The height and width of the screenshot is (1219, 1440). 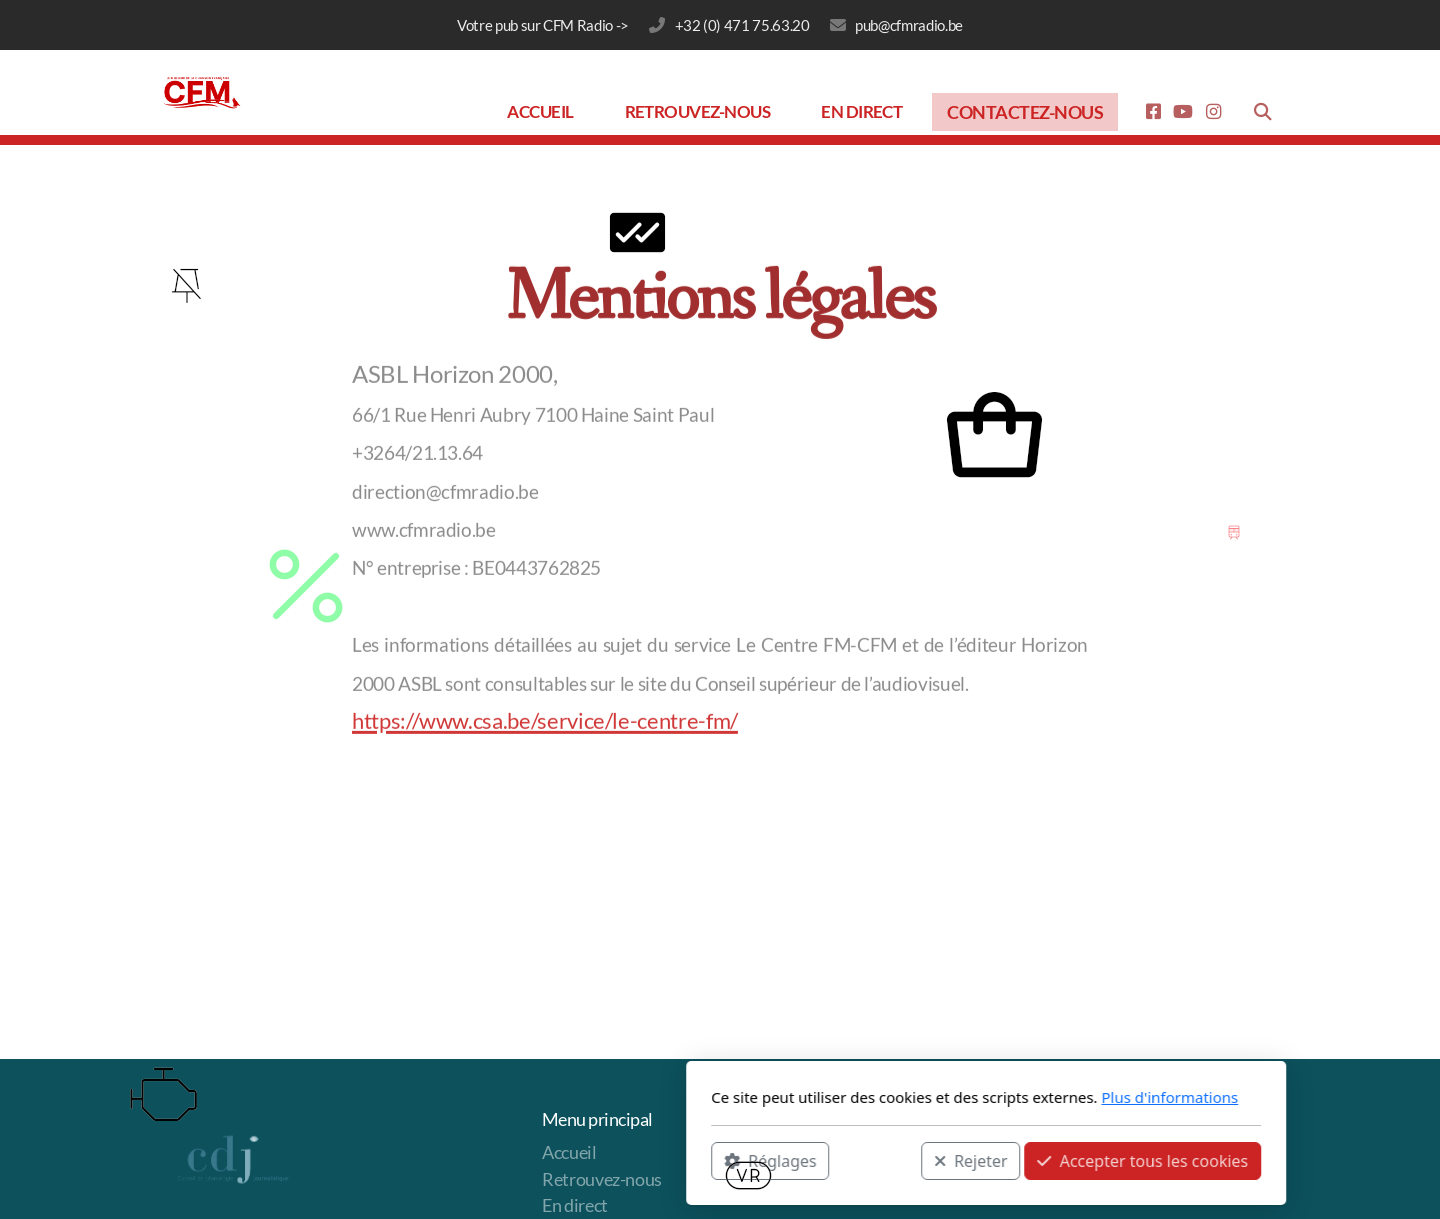 I want to click on apply or view a discount, so click(x=306, y=586).